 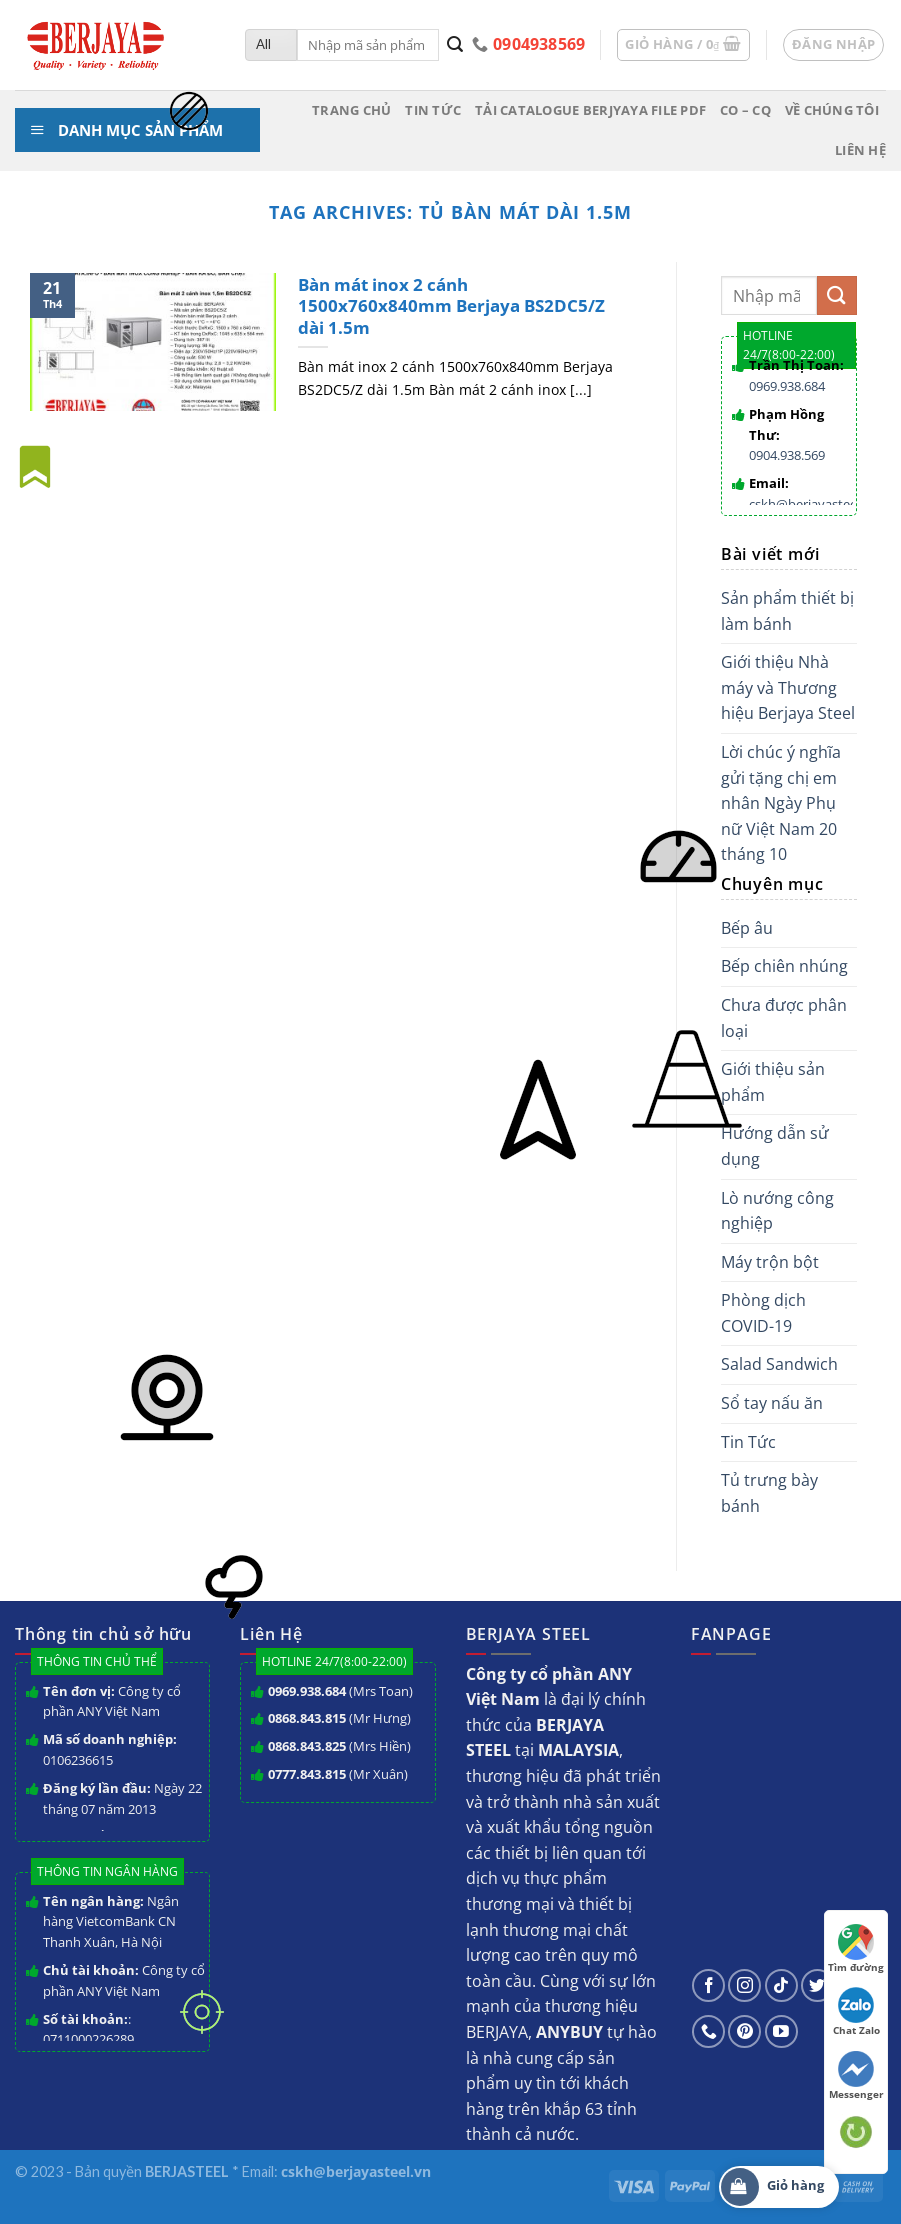 I want to click on indicates a restricted or prohibited action, so click(x=189, y=111).